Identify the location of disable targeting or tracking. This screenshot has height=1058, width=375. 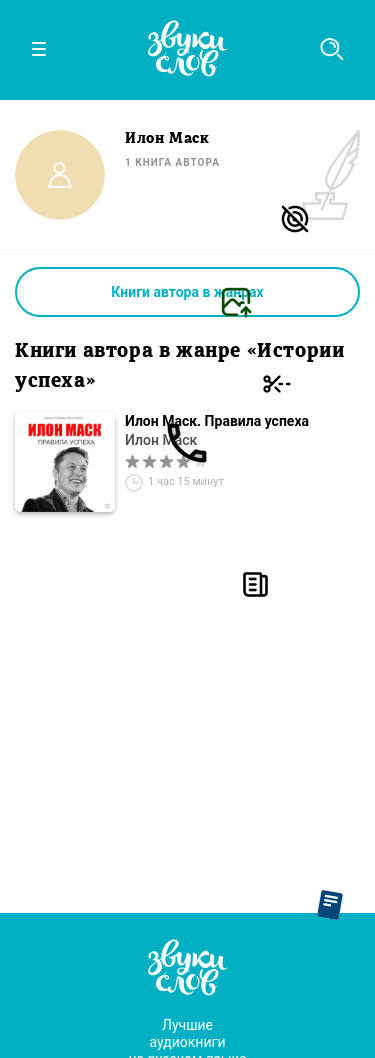
(295, 219).